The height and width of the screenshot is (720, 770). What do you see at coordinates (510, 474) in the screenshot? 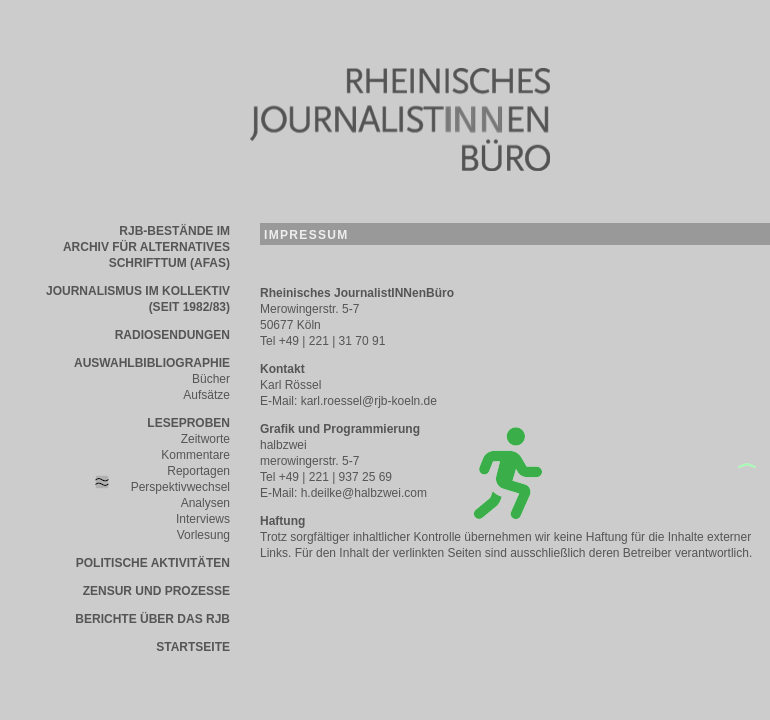
I see `start a run or workout session` at bounding box center [510, 474].